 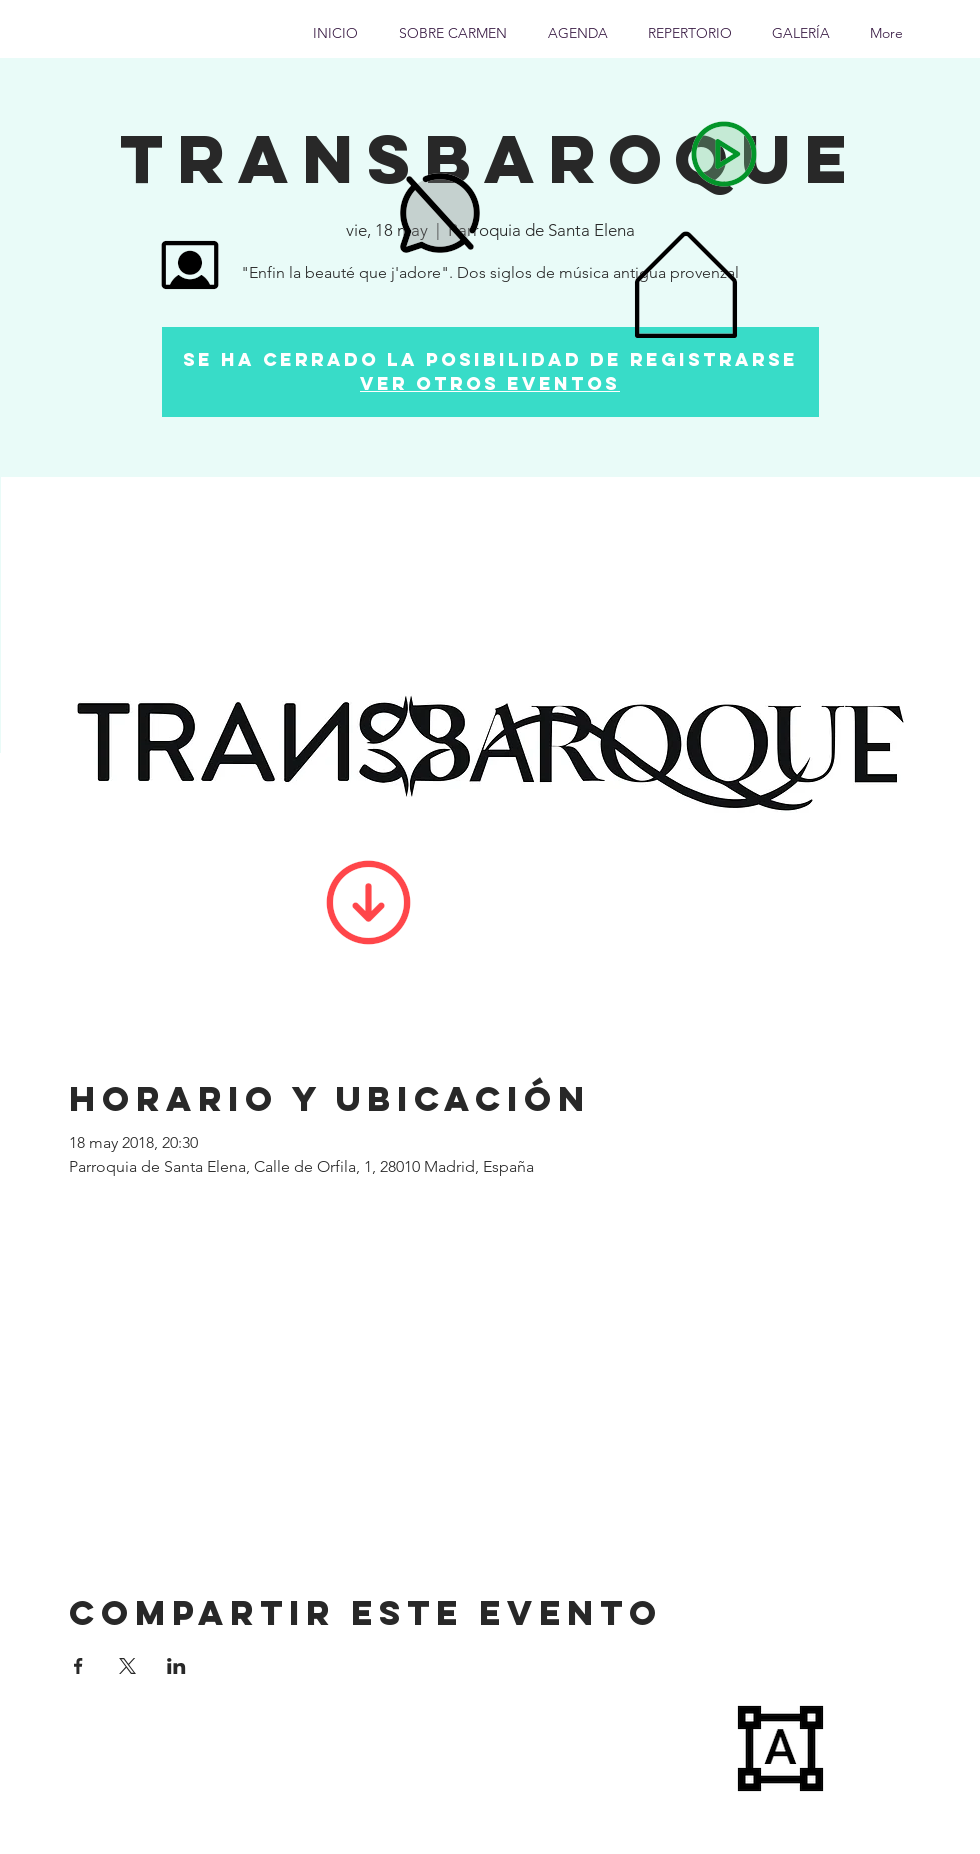 I want to click on download file or content, so click(x=368, y=902).